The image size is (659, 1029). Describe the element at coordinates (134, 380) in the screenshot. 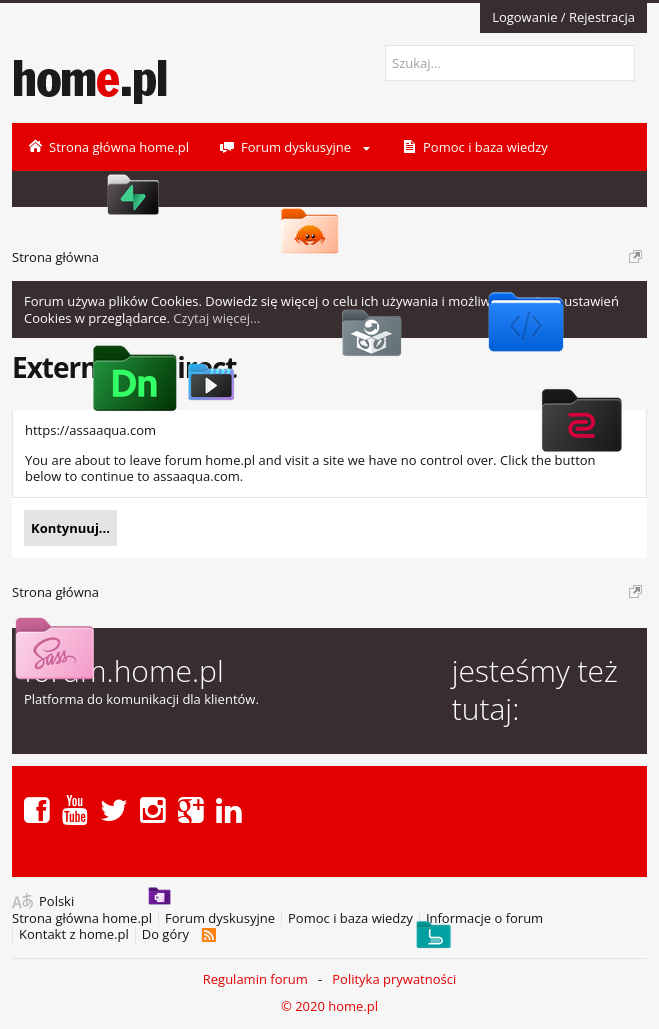

I see `open folder containing Adobe Dimension project files` at that location.